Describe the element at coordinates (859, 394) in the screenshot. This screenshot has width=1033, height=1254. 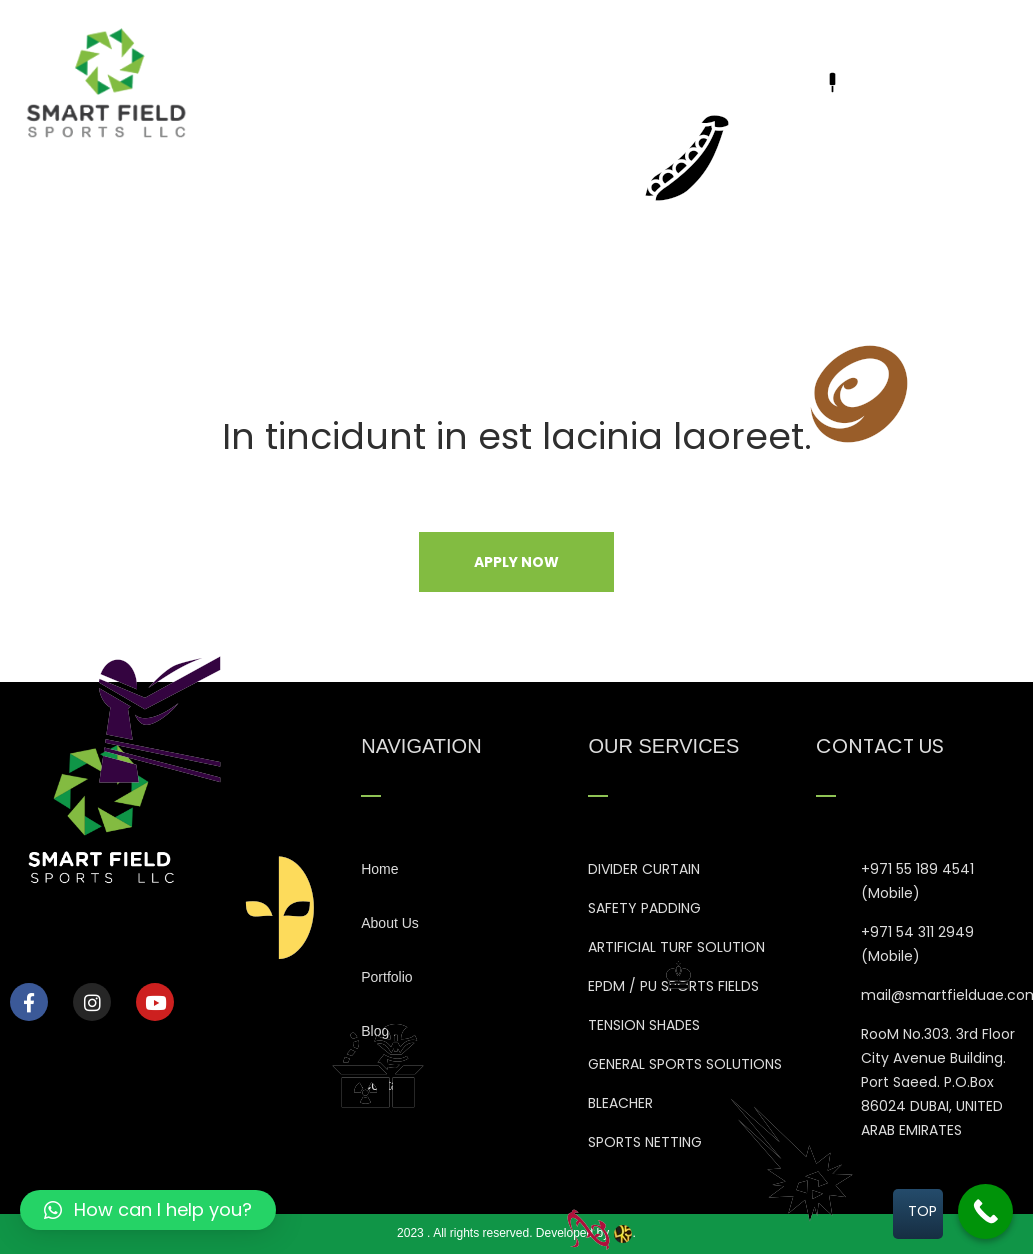
I see `indicates a wind or air-based ability` at that location.